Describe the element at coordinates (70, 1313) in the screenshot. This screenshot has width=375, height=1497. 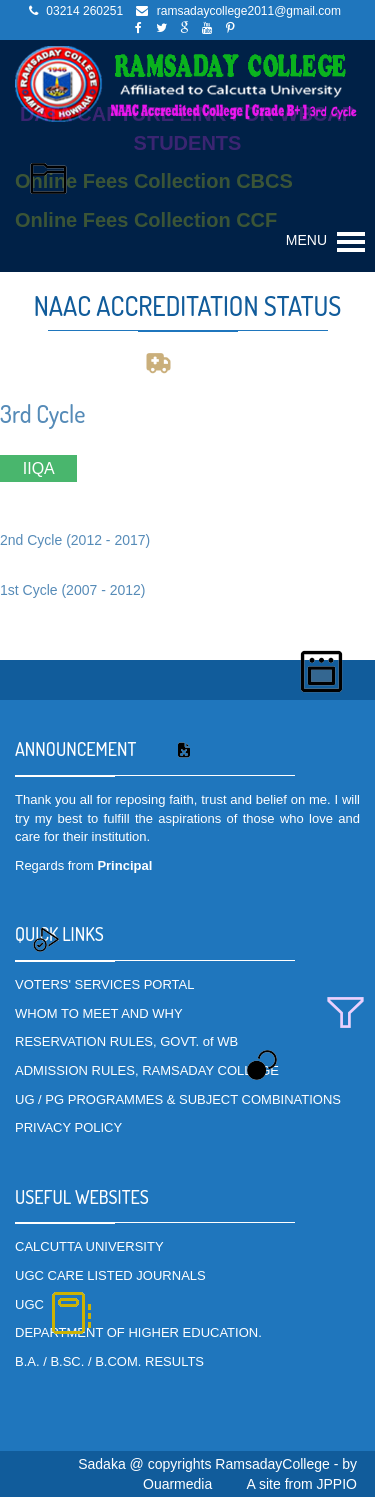
I see `open notebook or journal view` at that location.